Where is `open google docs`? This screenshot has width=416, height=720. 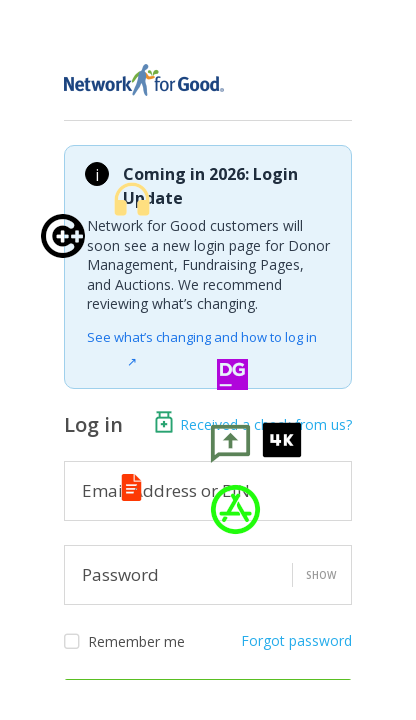 open google docs is located at coordinates (131, 487).